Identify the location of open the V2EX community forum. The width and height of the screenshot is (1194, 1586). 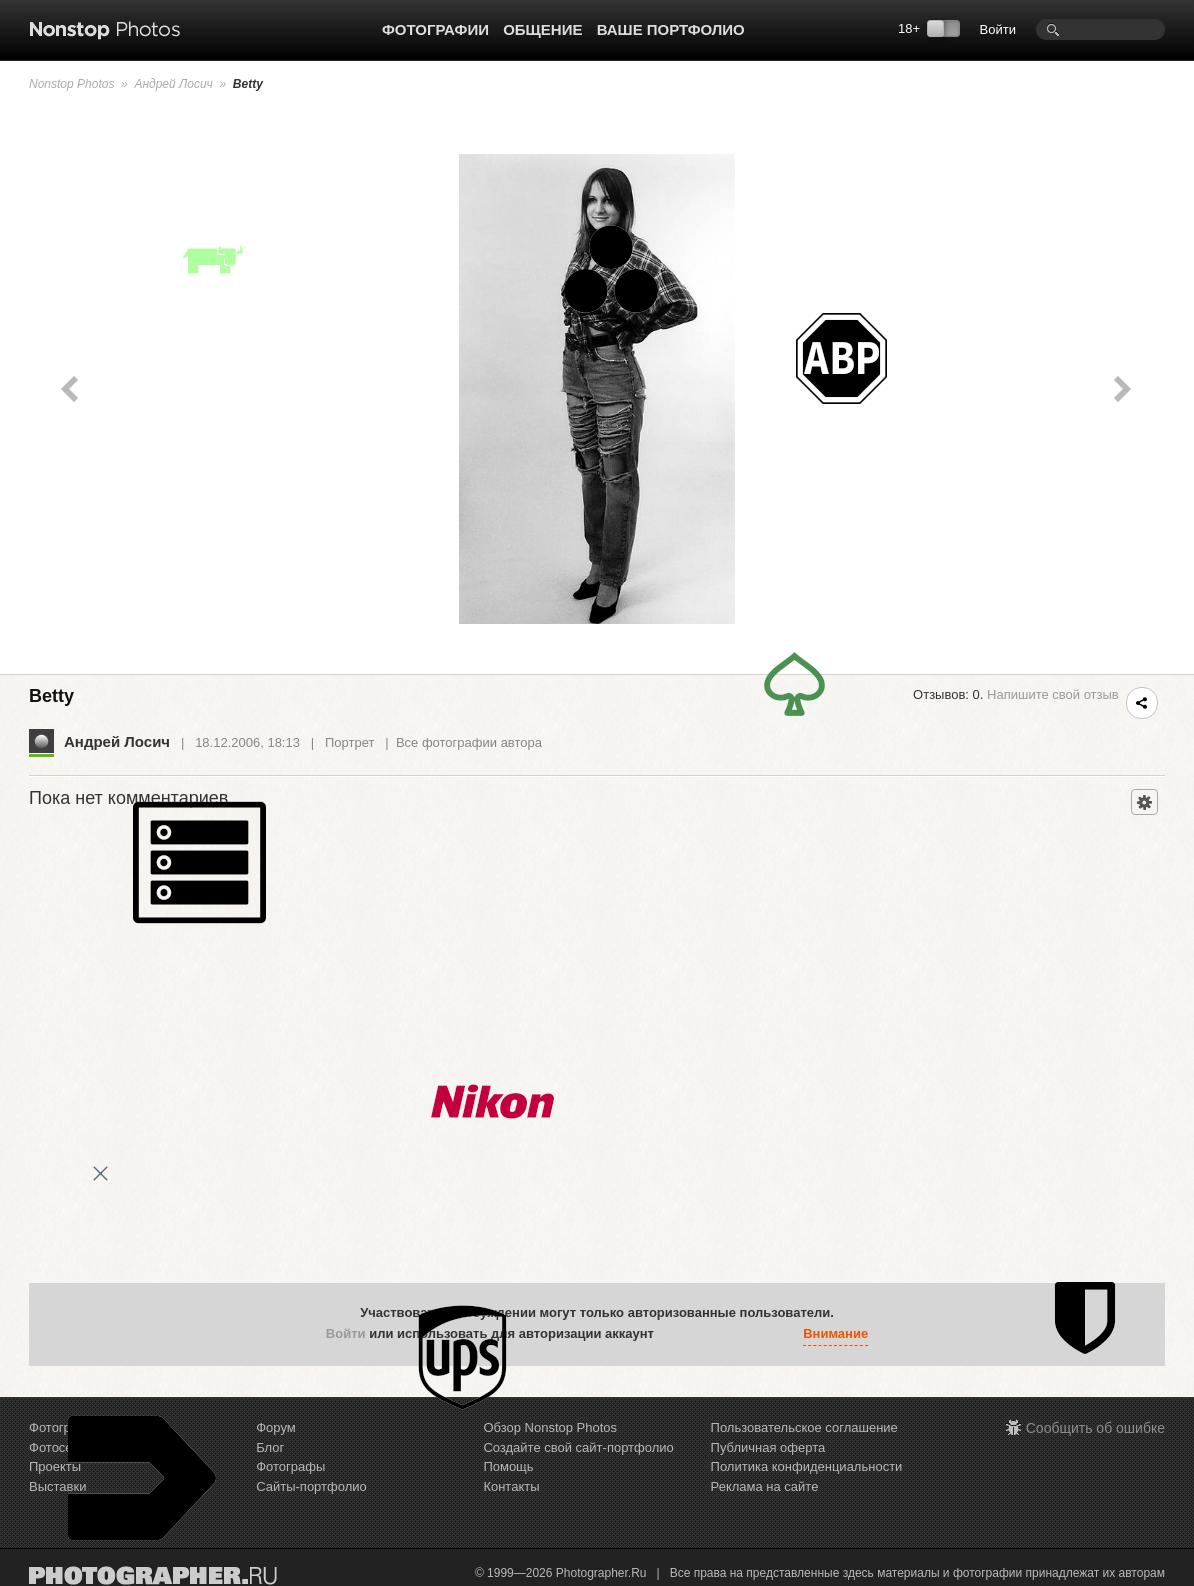
(142, 1478).